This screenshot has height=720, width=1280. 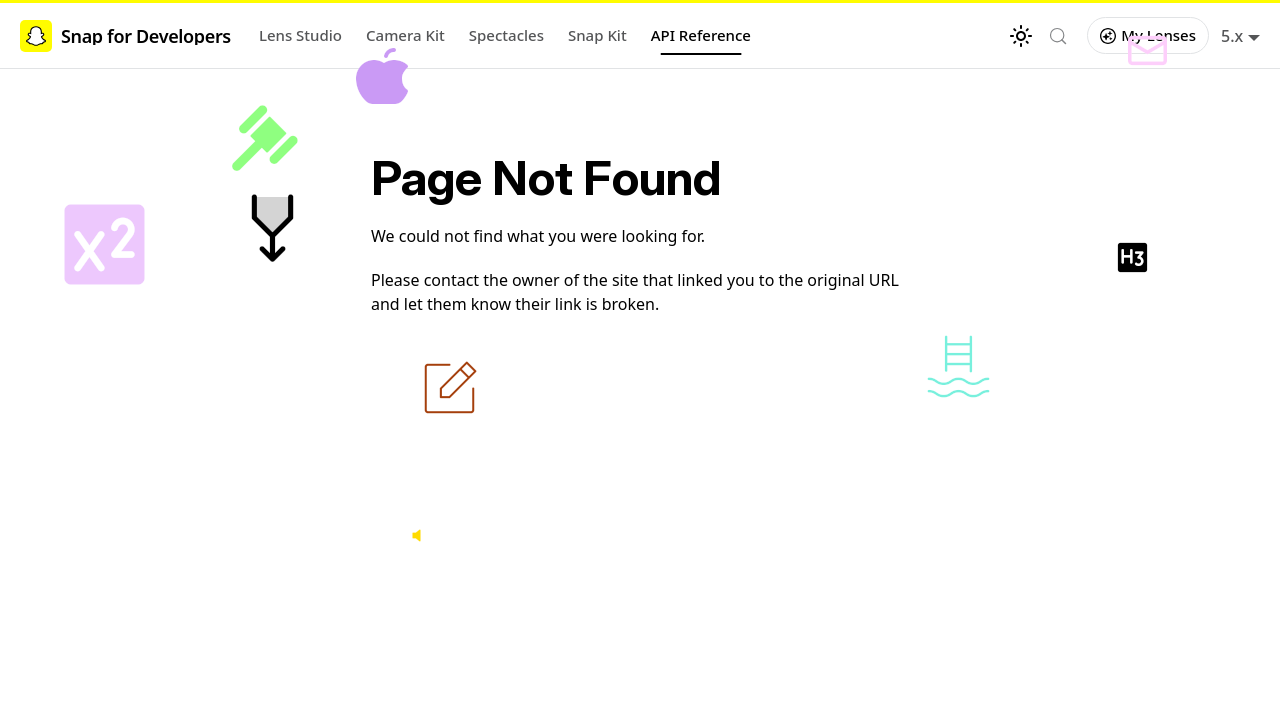 I want to click on access legal or terms of service settings, so click(x=262, y=140).